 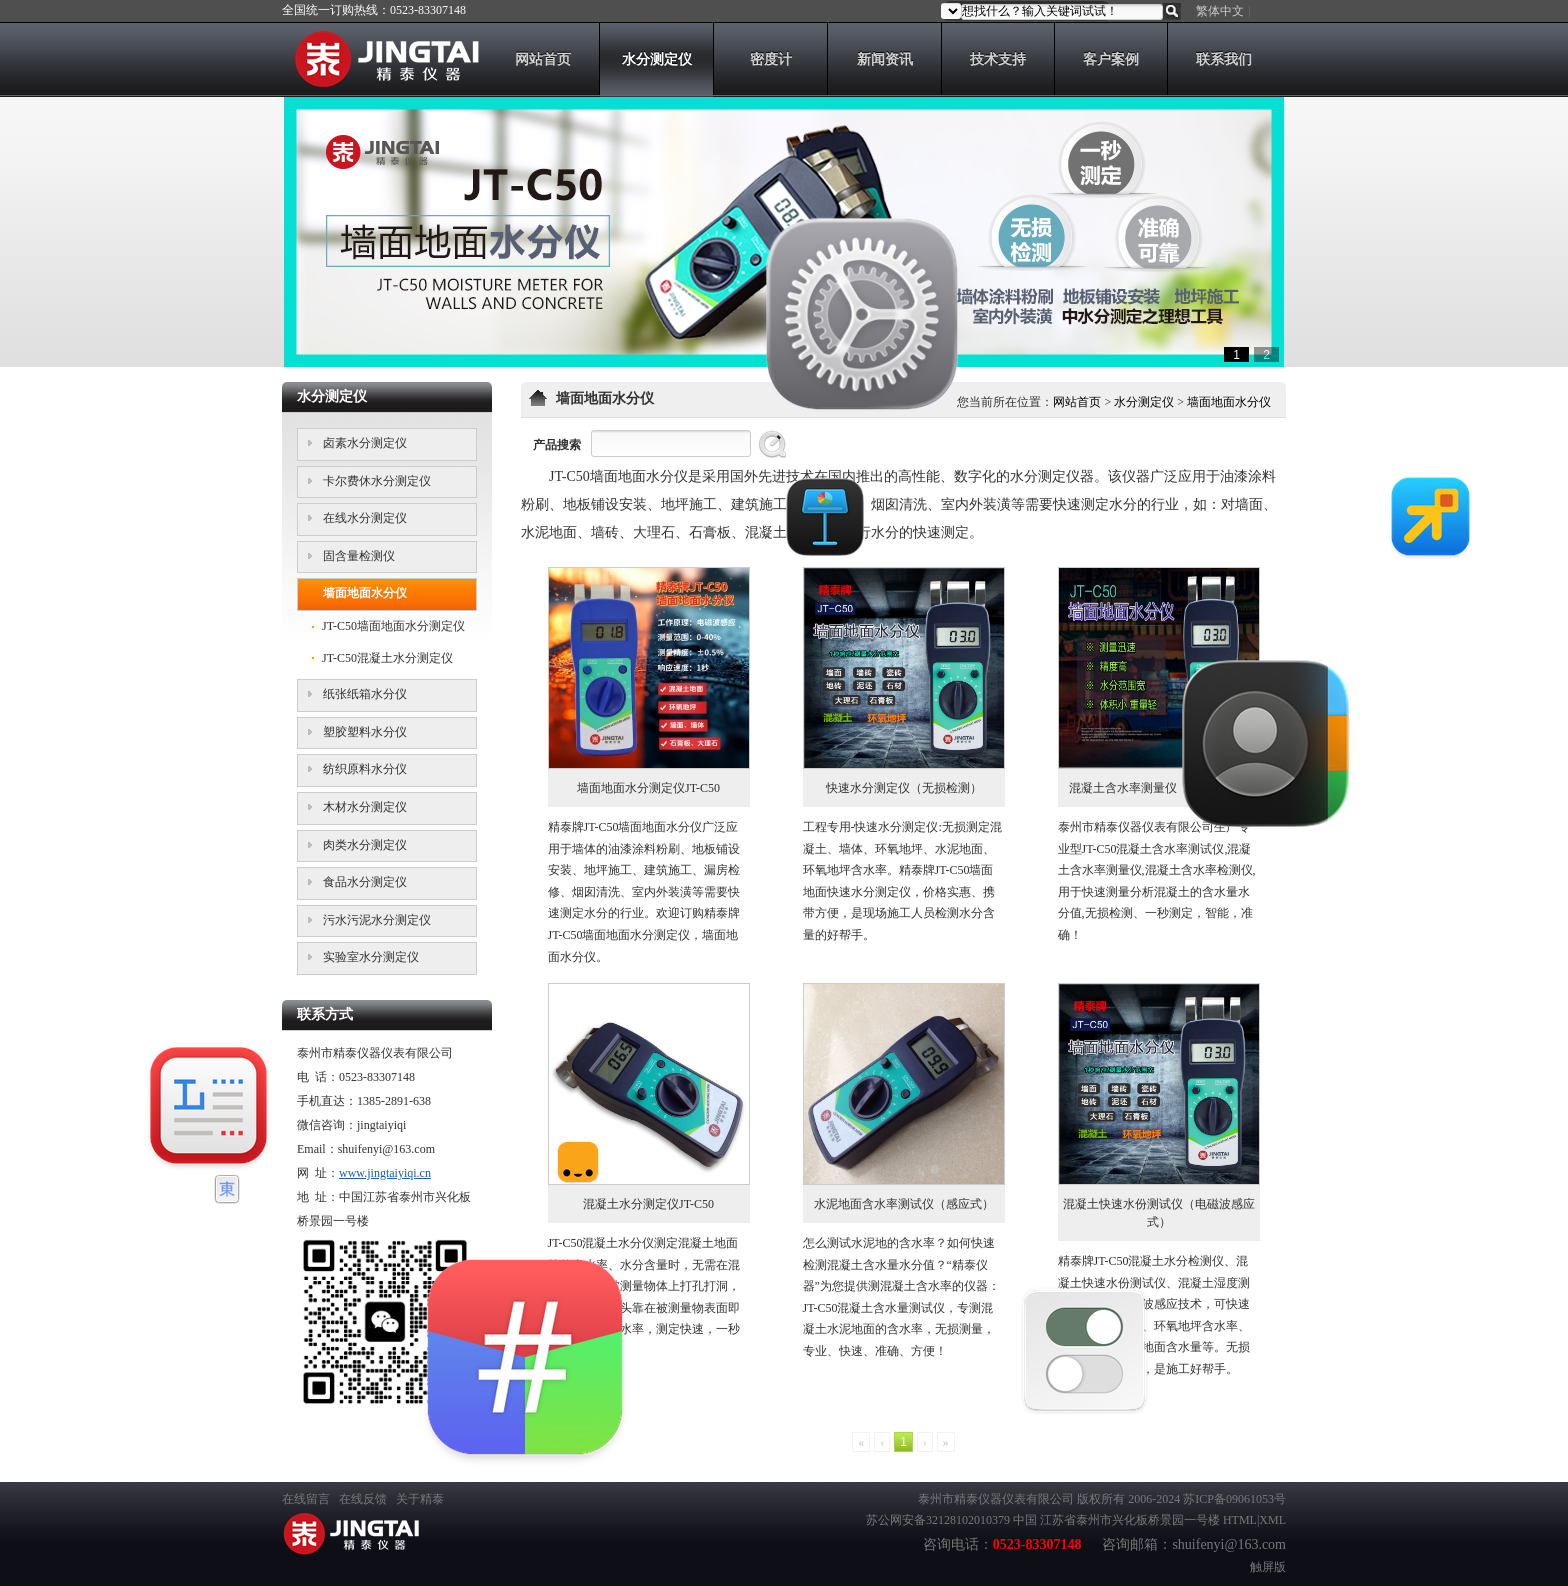 What do you see at coordinates (208, 1105) in the screenshot?
I see `open Lorem placeholder text generator app` at bounding box center [208, 1105].